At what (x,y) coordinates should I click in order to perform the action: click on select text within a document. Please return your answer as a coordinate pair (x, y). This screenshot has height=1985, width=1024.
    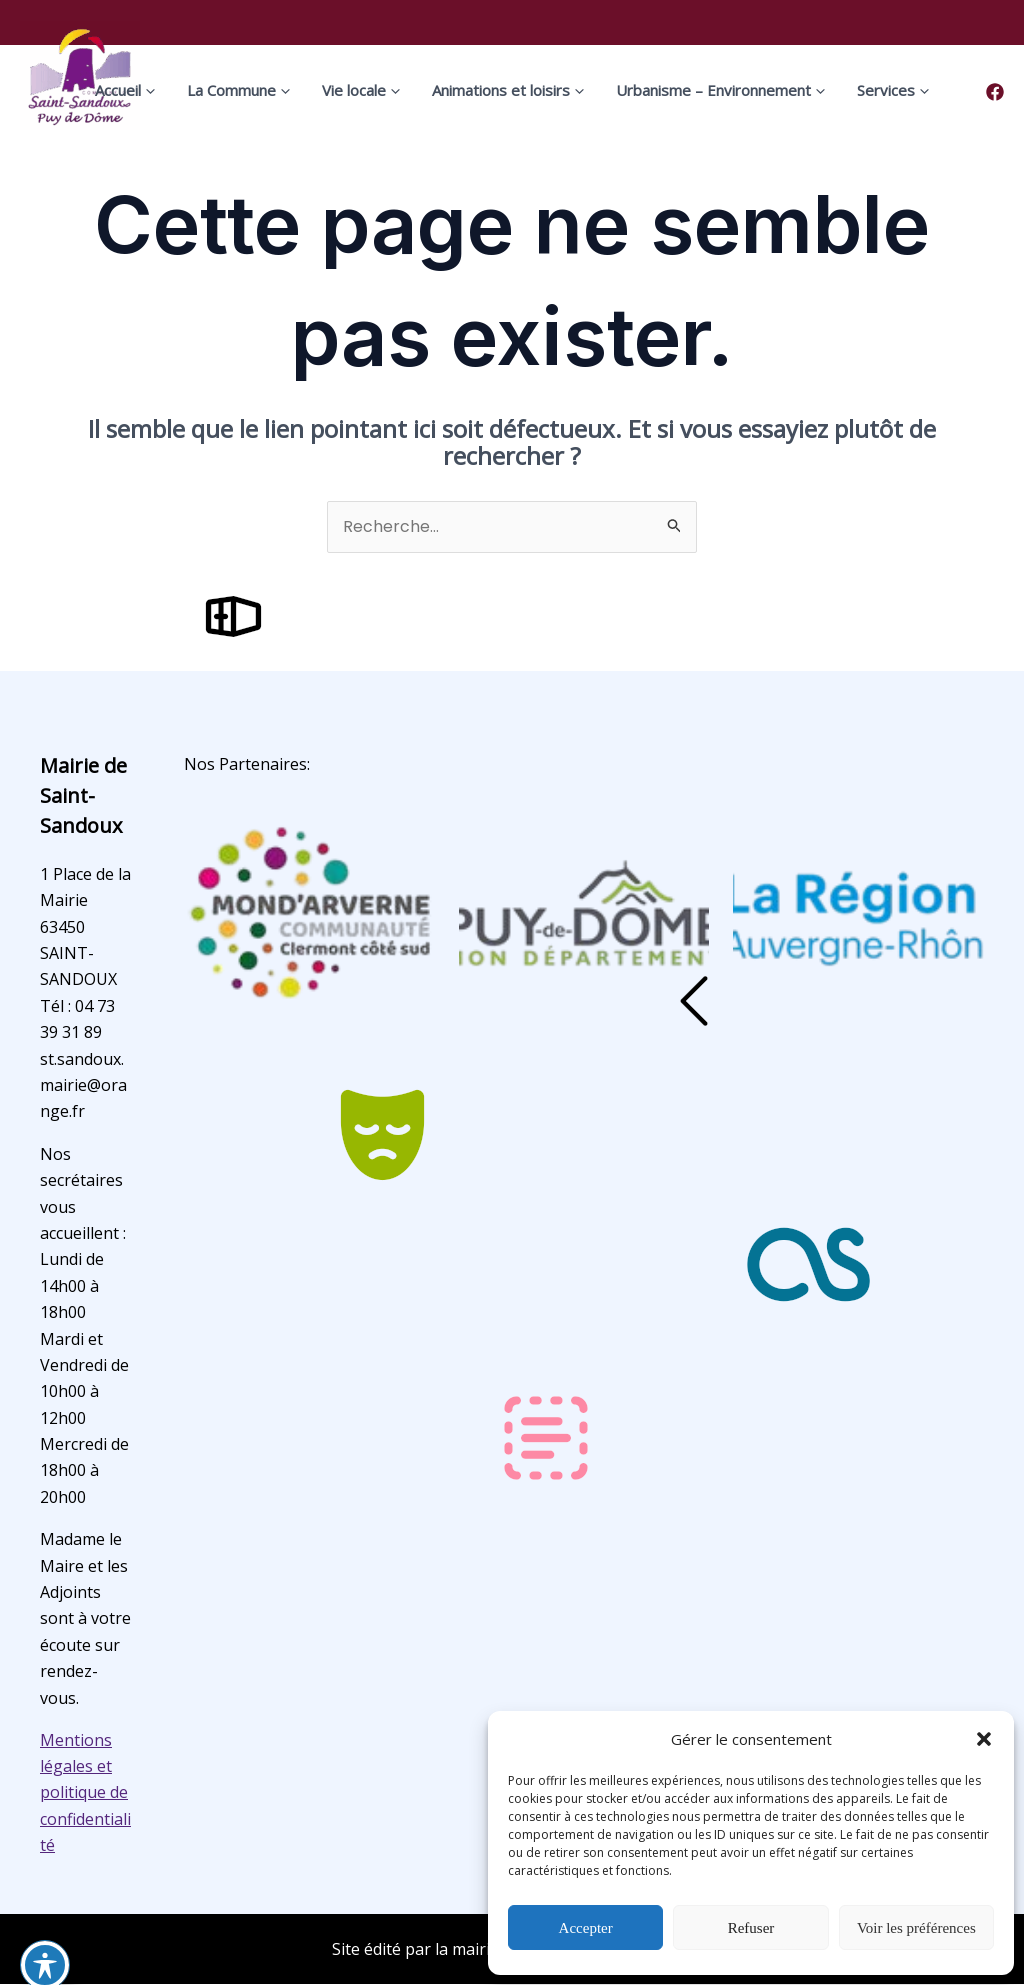
    Looking at the image, I should click on (546, 1438).